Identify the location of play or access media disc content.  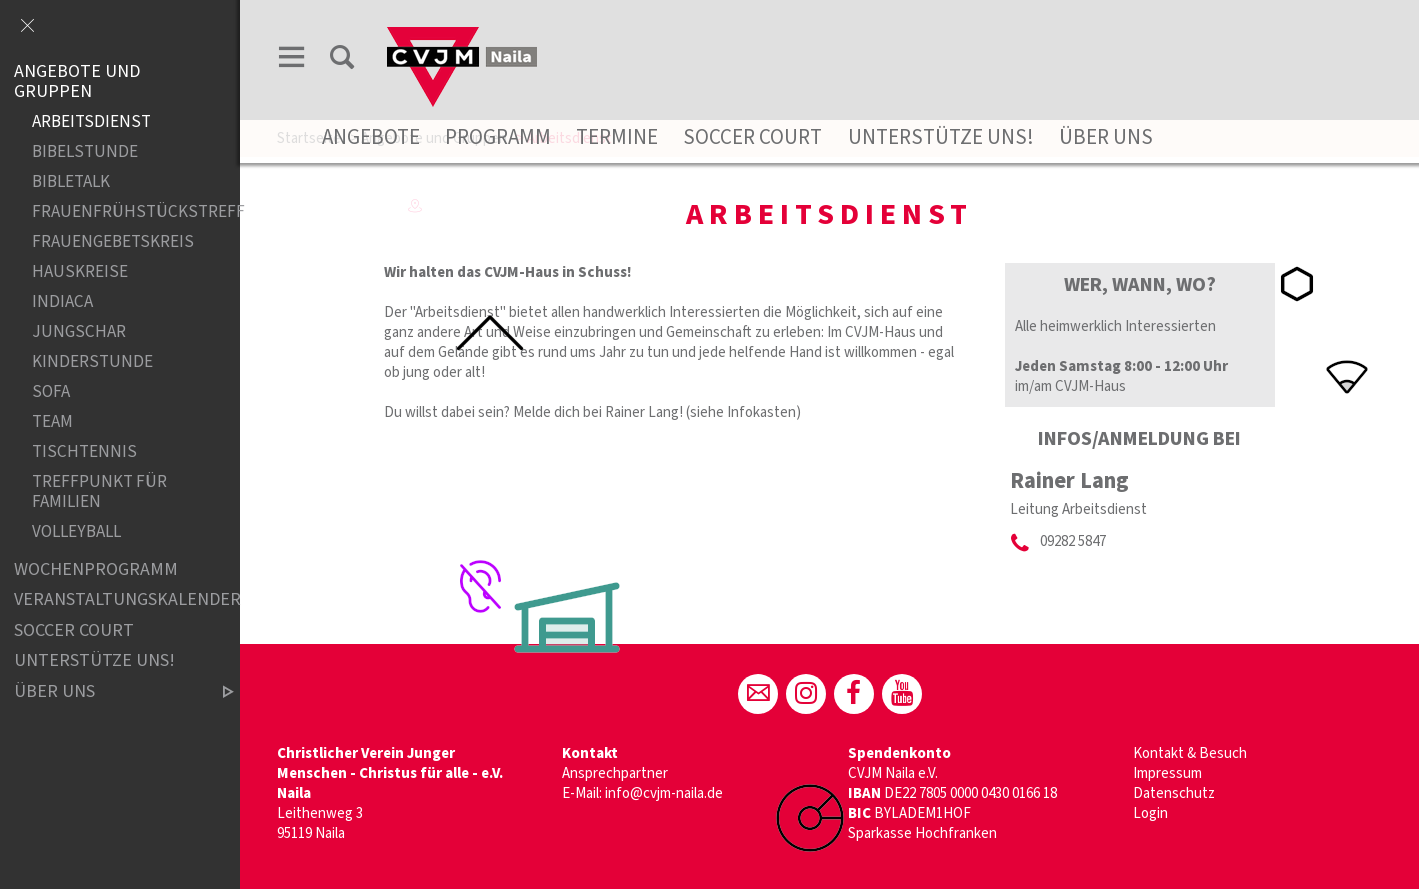
(810, 818).